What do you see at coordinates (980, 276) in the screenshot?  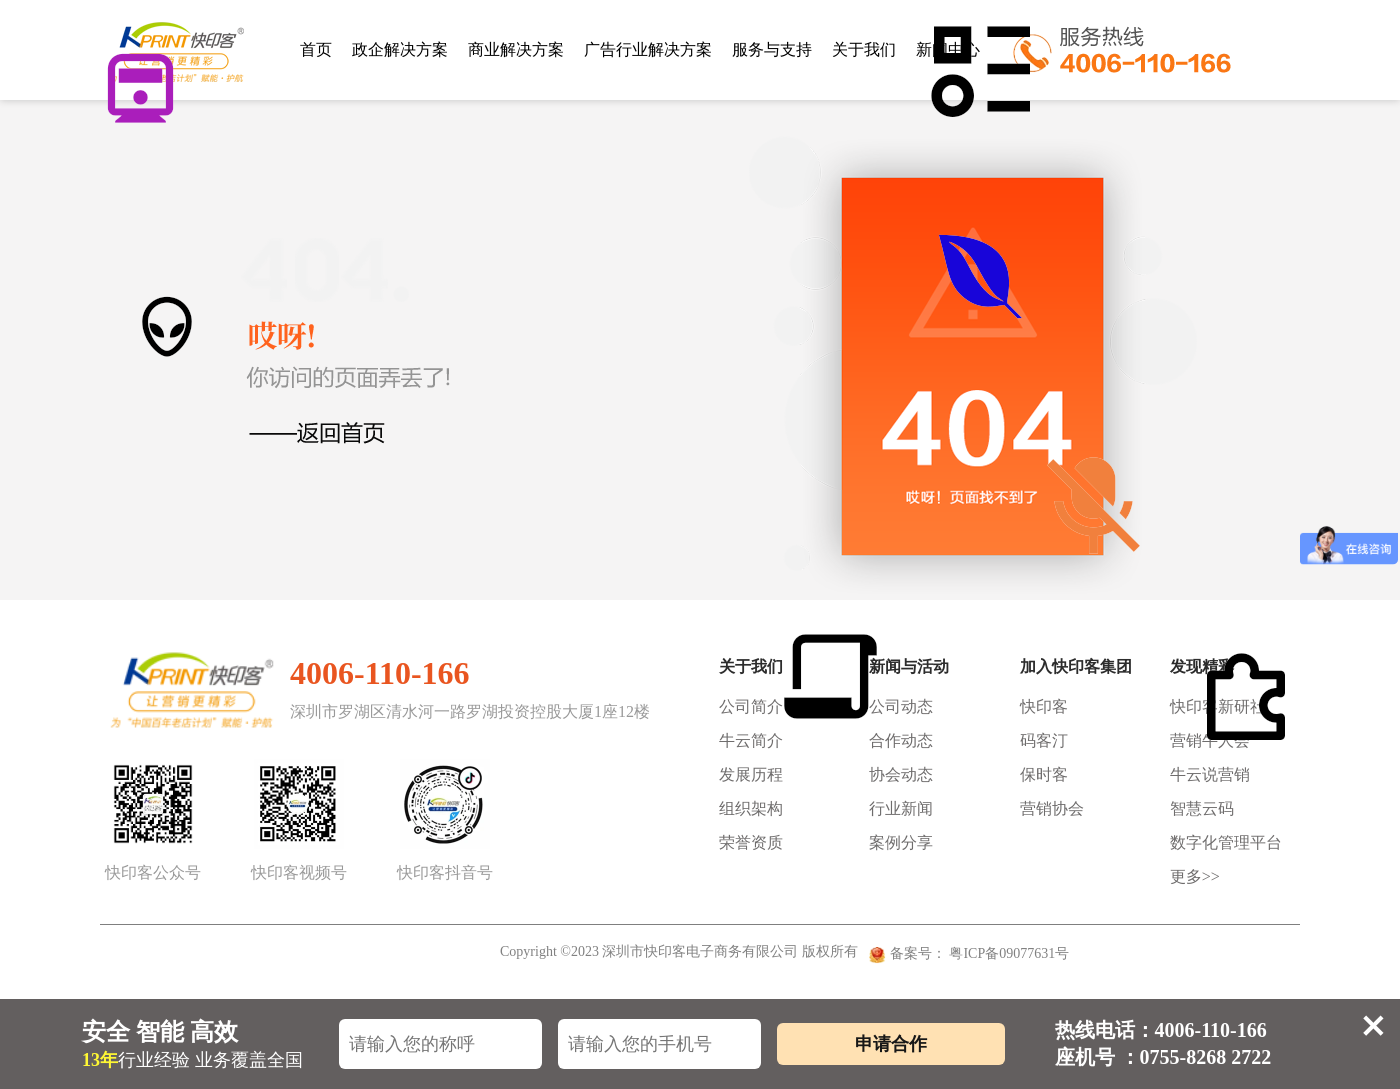 I see `envira gallery logo` at bounding box center [980, 276].